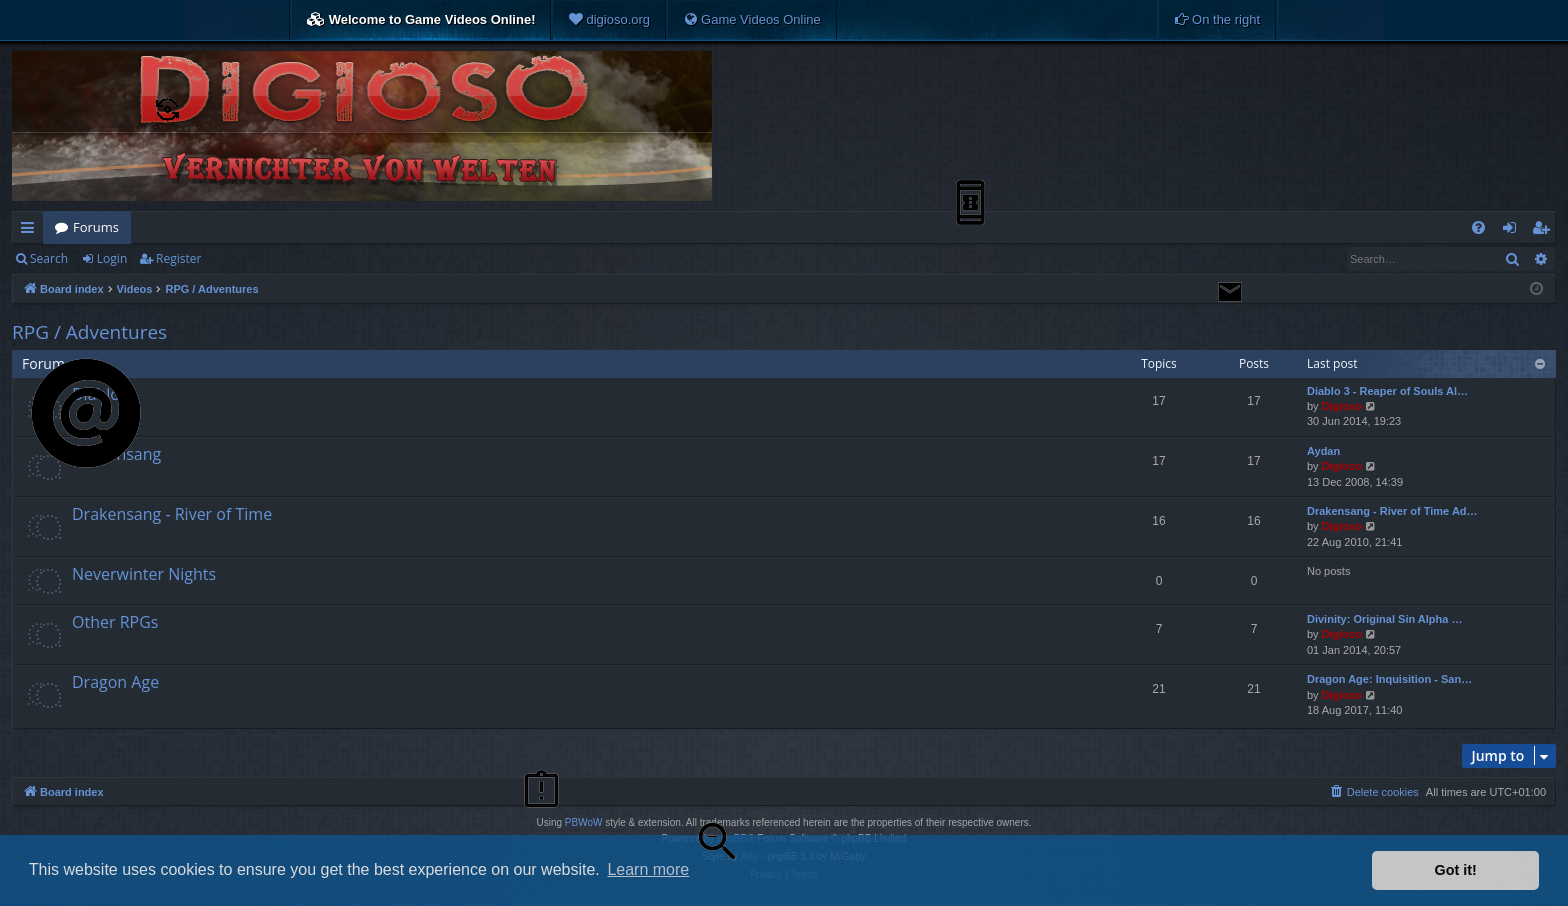  What do you see at coordinates (970, 202) in the screenshot?
I see `book an appointment or reservation online` at bounding box center [970, 202].